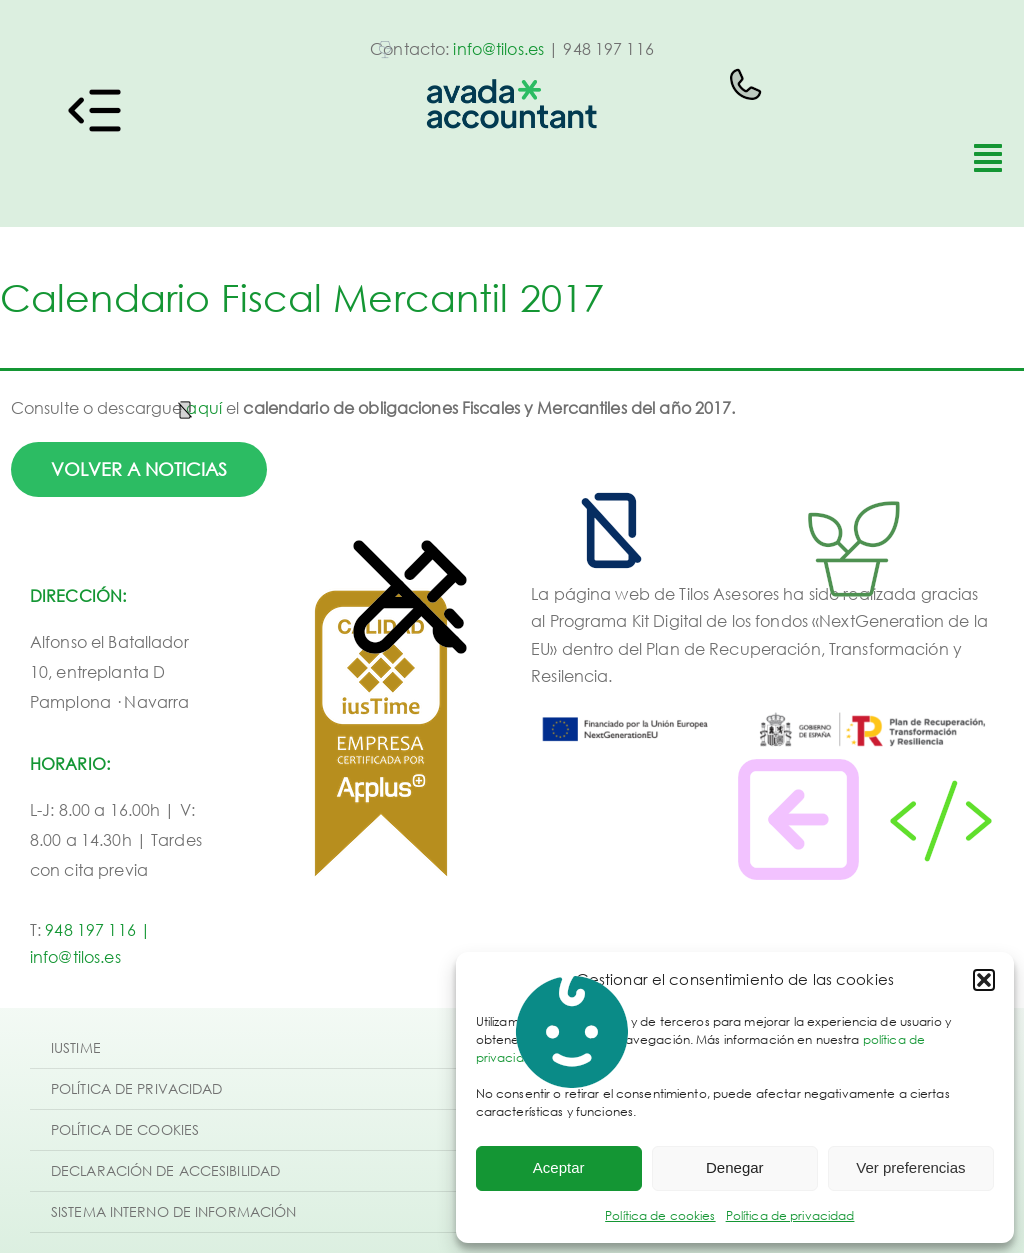  What do you see at coordinates (611, 530) in the screenshot?
I see `mobile device unavailable or disconnected` at bounding box center [611, 530].